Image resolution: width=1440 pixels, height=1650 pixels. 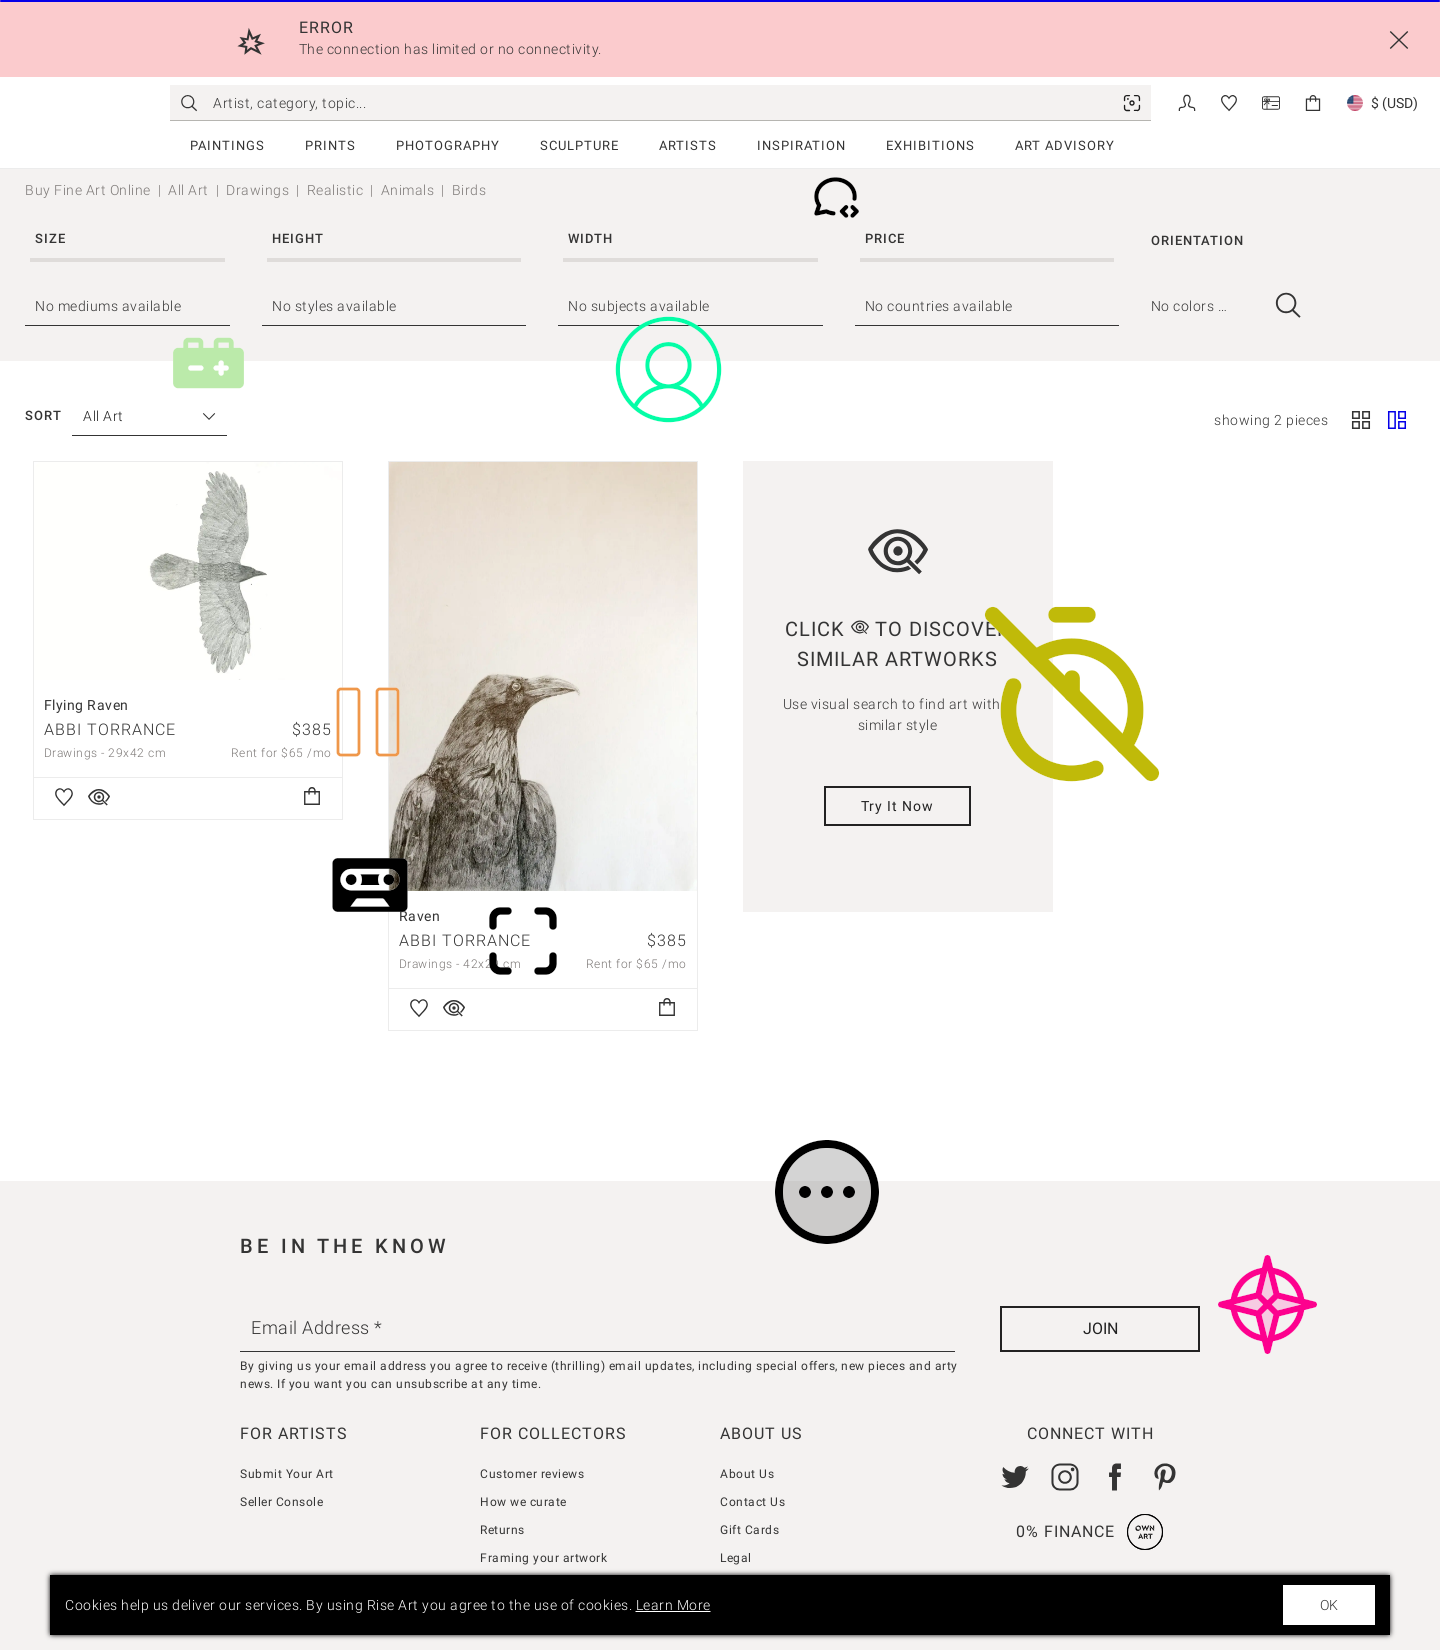 What do you see at coordinates (668, 369) in the screenshot?
I see `view your profile` at bounding box center [668, 369].